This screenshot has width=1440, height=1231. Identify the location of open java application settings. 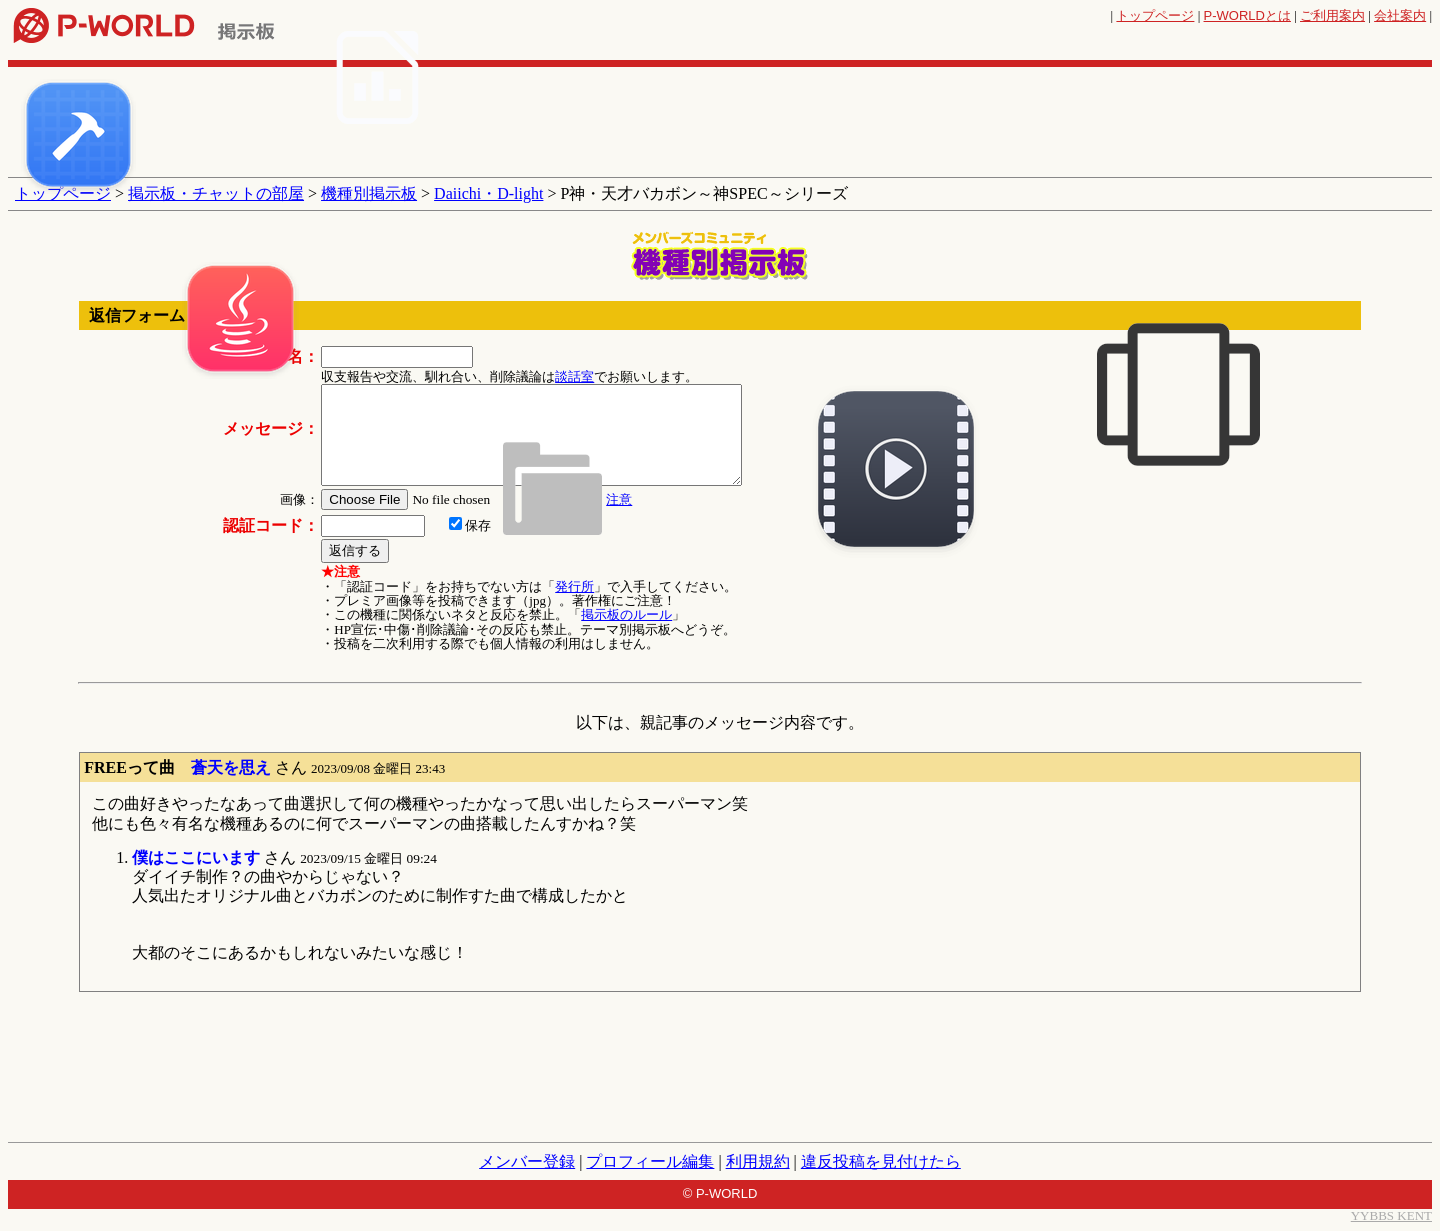
(240, 320).